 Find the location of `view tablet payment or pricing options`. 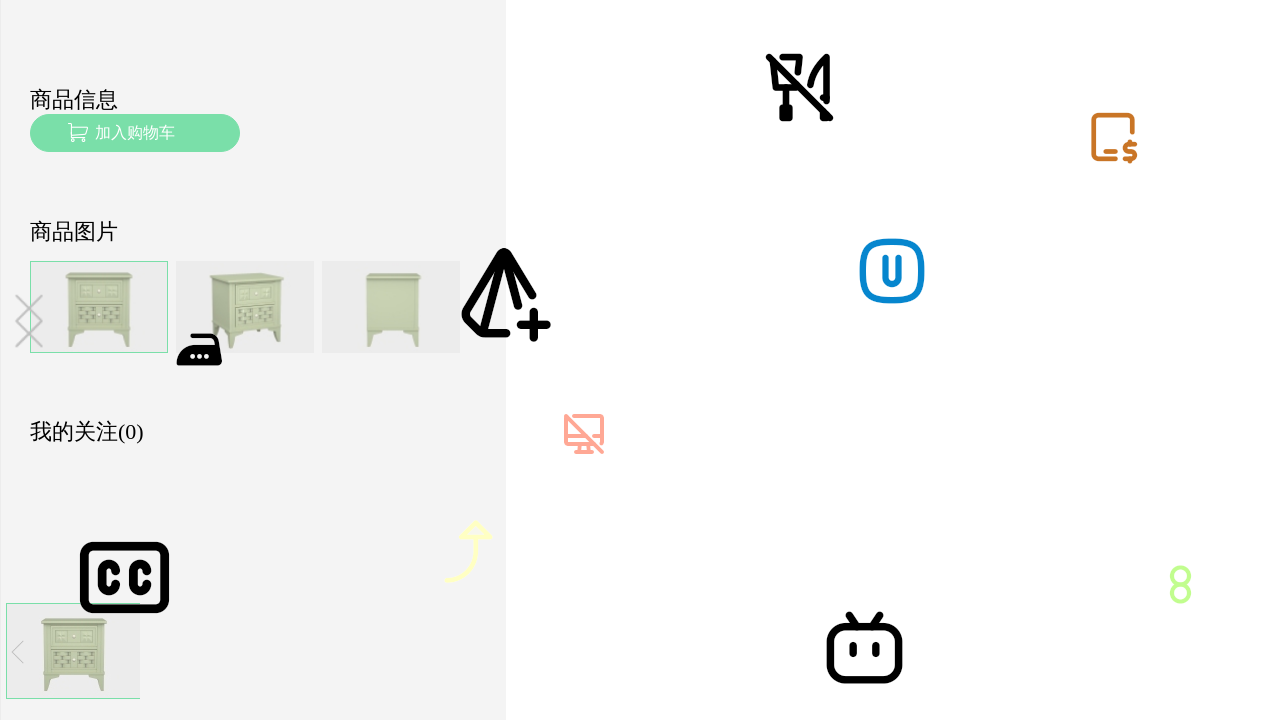

view tablet payment or pricing options is located at coordinates (1113, 137).